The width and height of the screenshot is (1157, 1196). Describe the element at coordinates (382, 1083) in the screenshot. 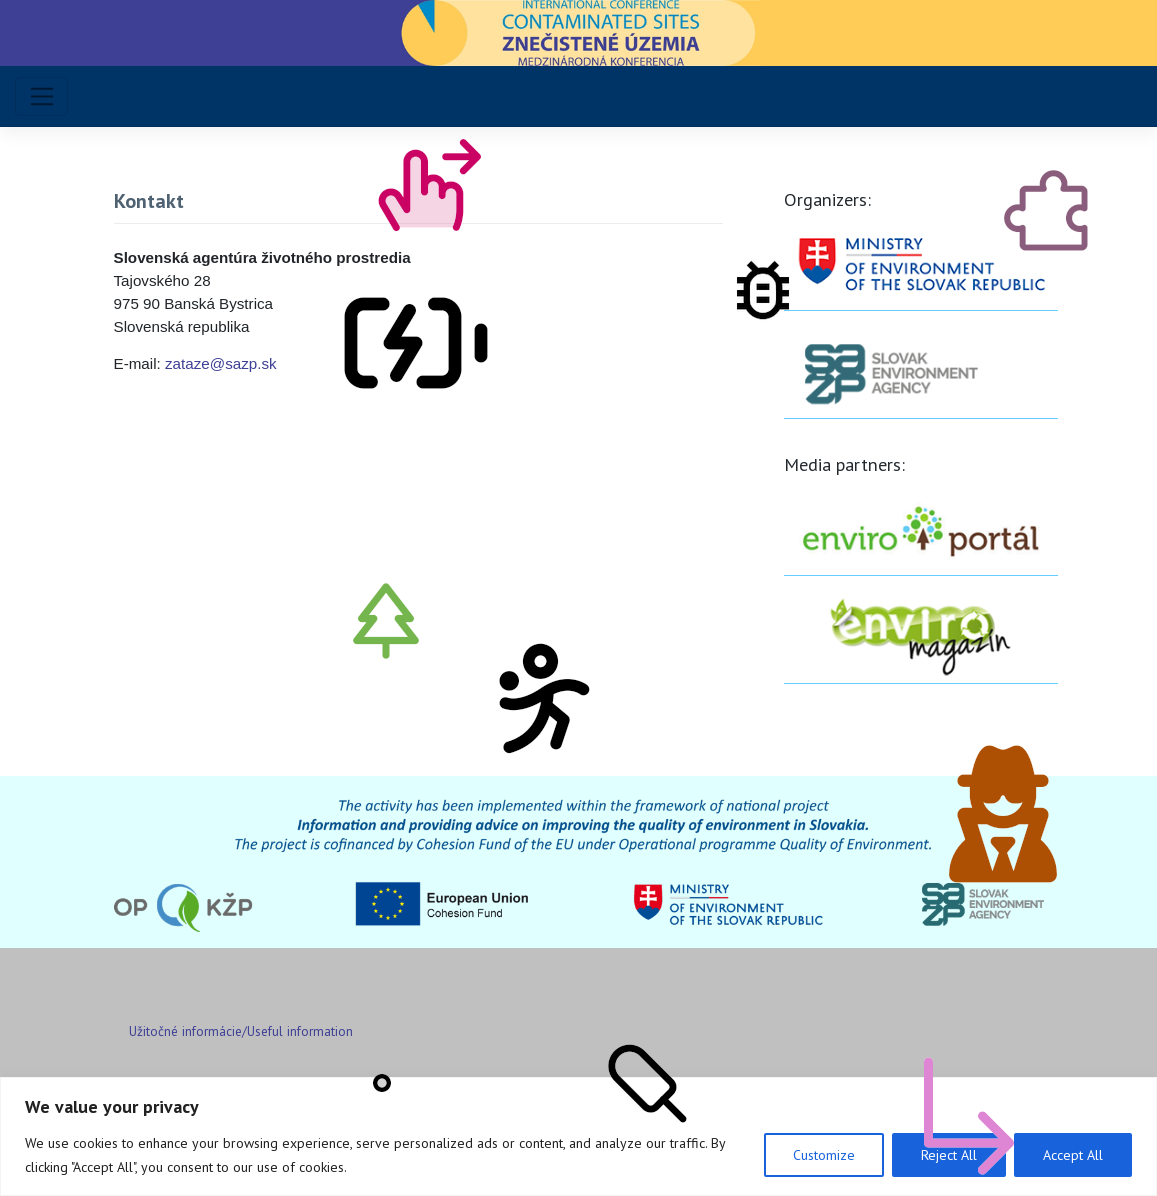

I see `indicates an unread notification or new item` at that location.